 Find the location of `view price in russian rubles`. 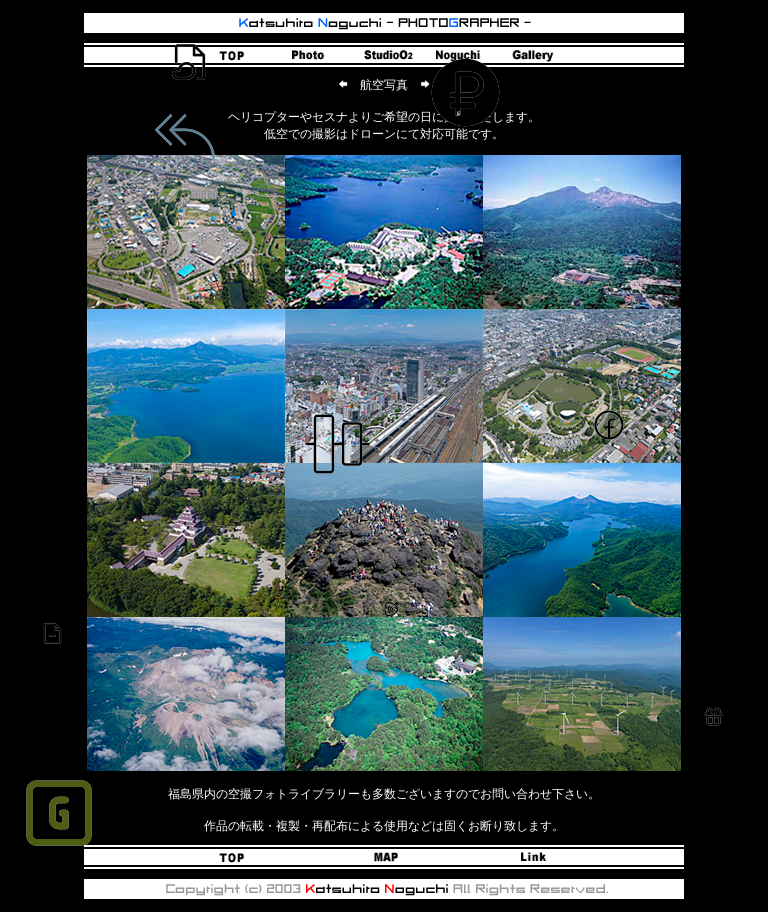

view price in russian rubles is located at coordinates (465, 92).